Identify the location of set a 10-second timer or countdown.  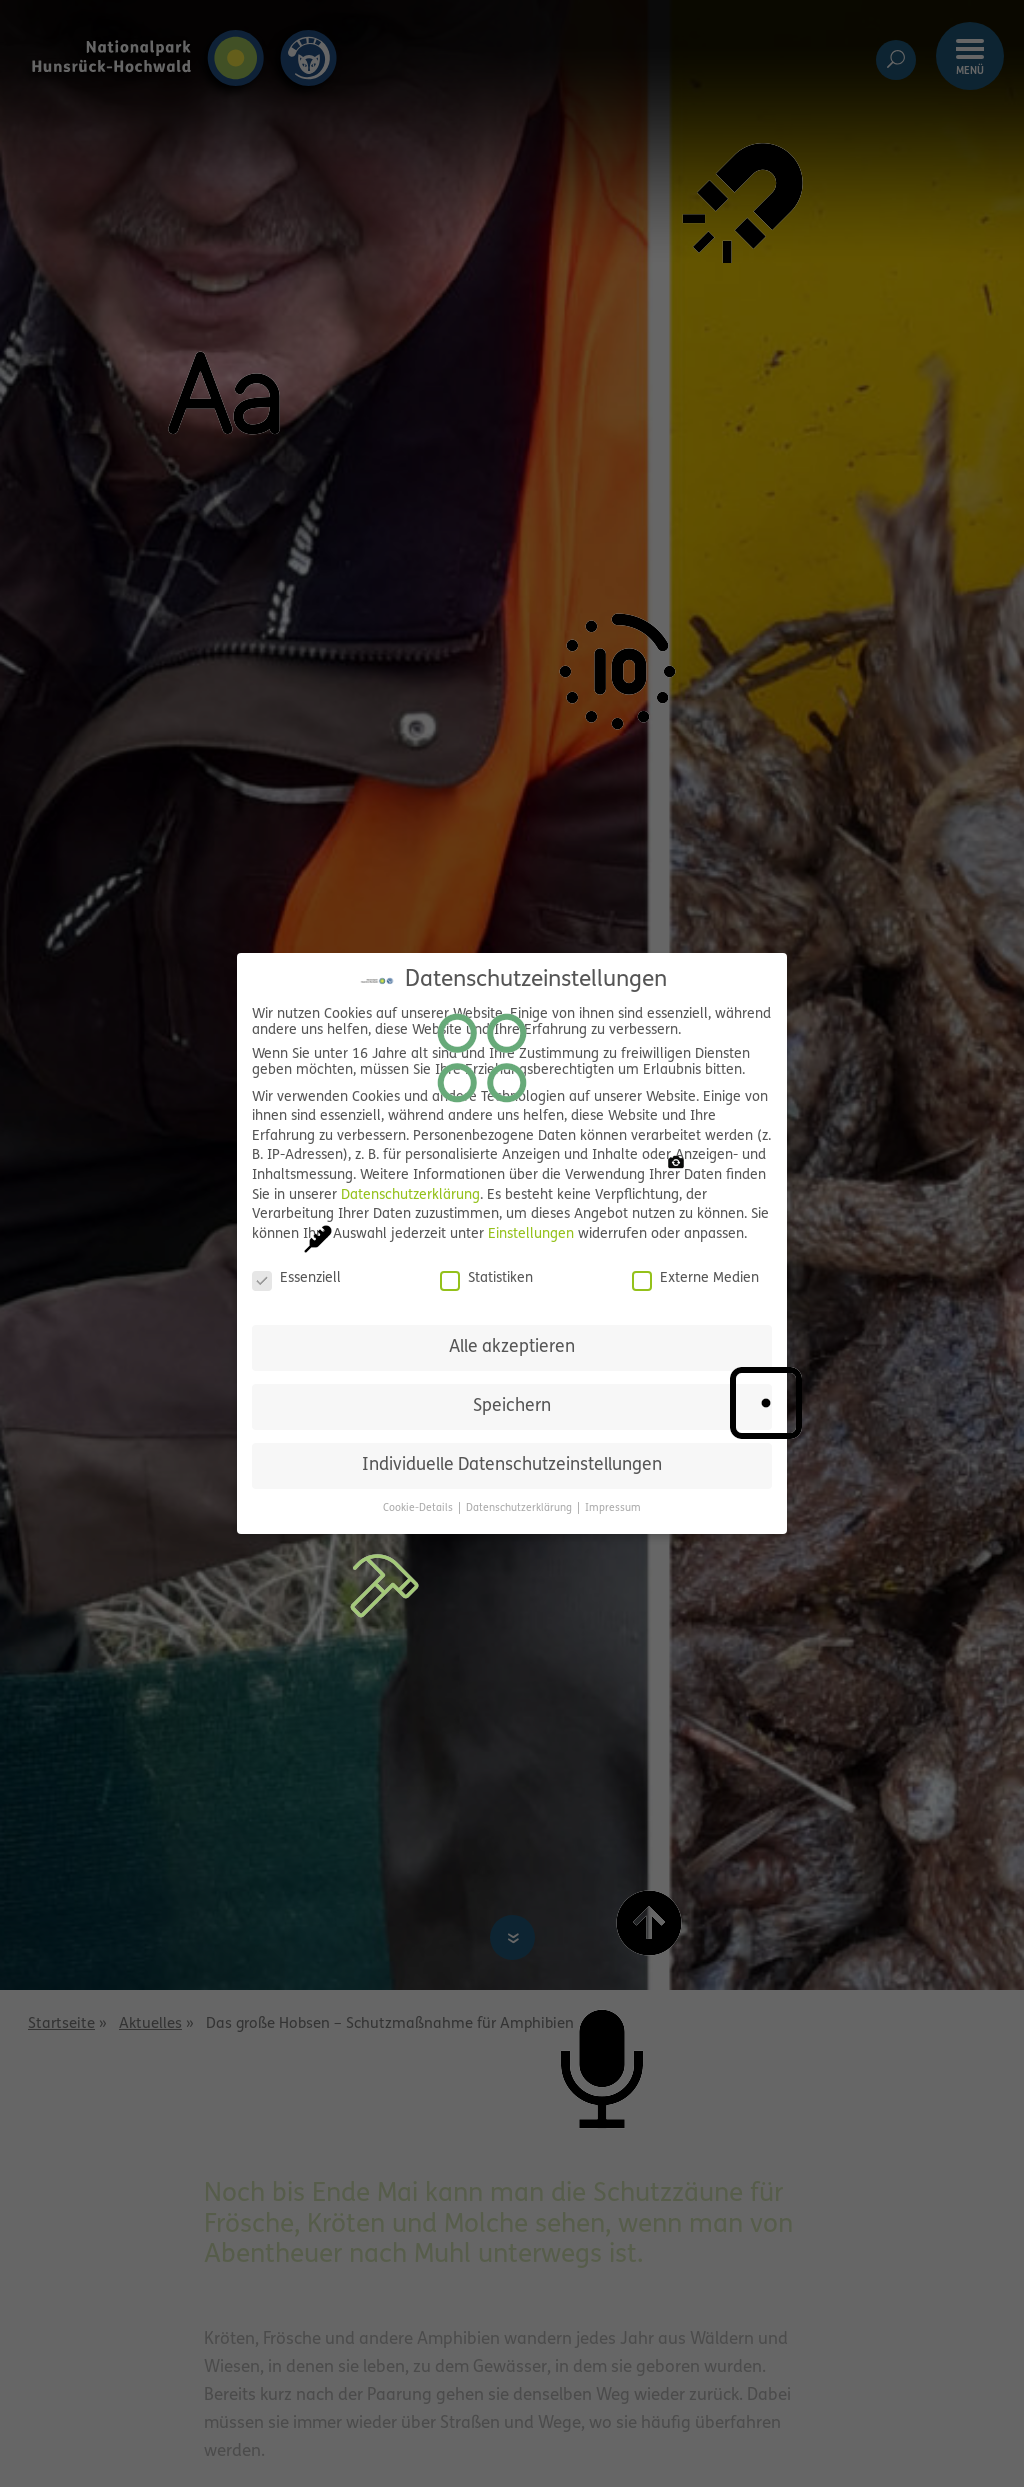
(617, 671).